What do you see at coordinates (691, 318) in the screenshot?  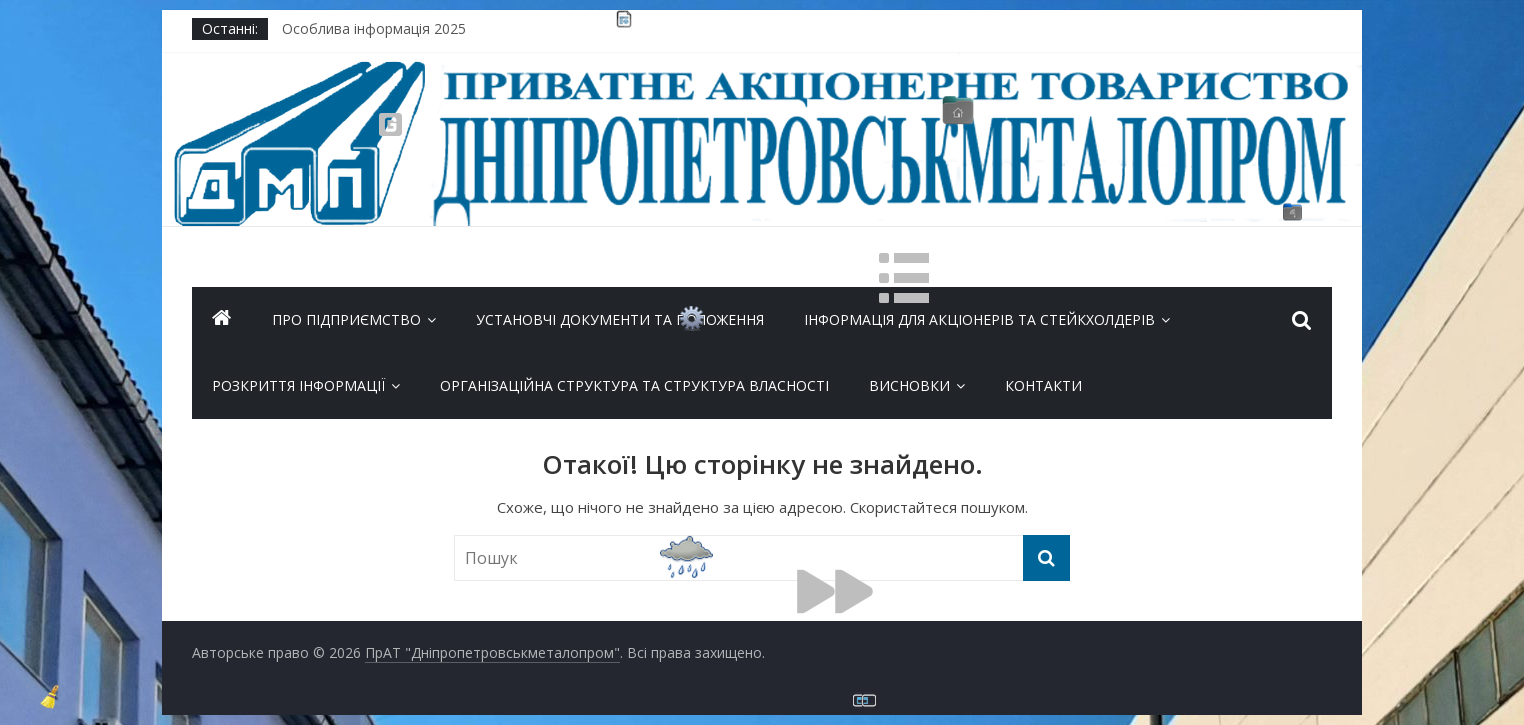 I see `access automator service settings` at bounding box center [691, 318].